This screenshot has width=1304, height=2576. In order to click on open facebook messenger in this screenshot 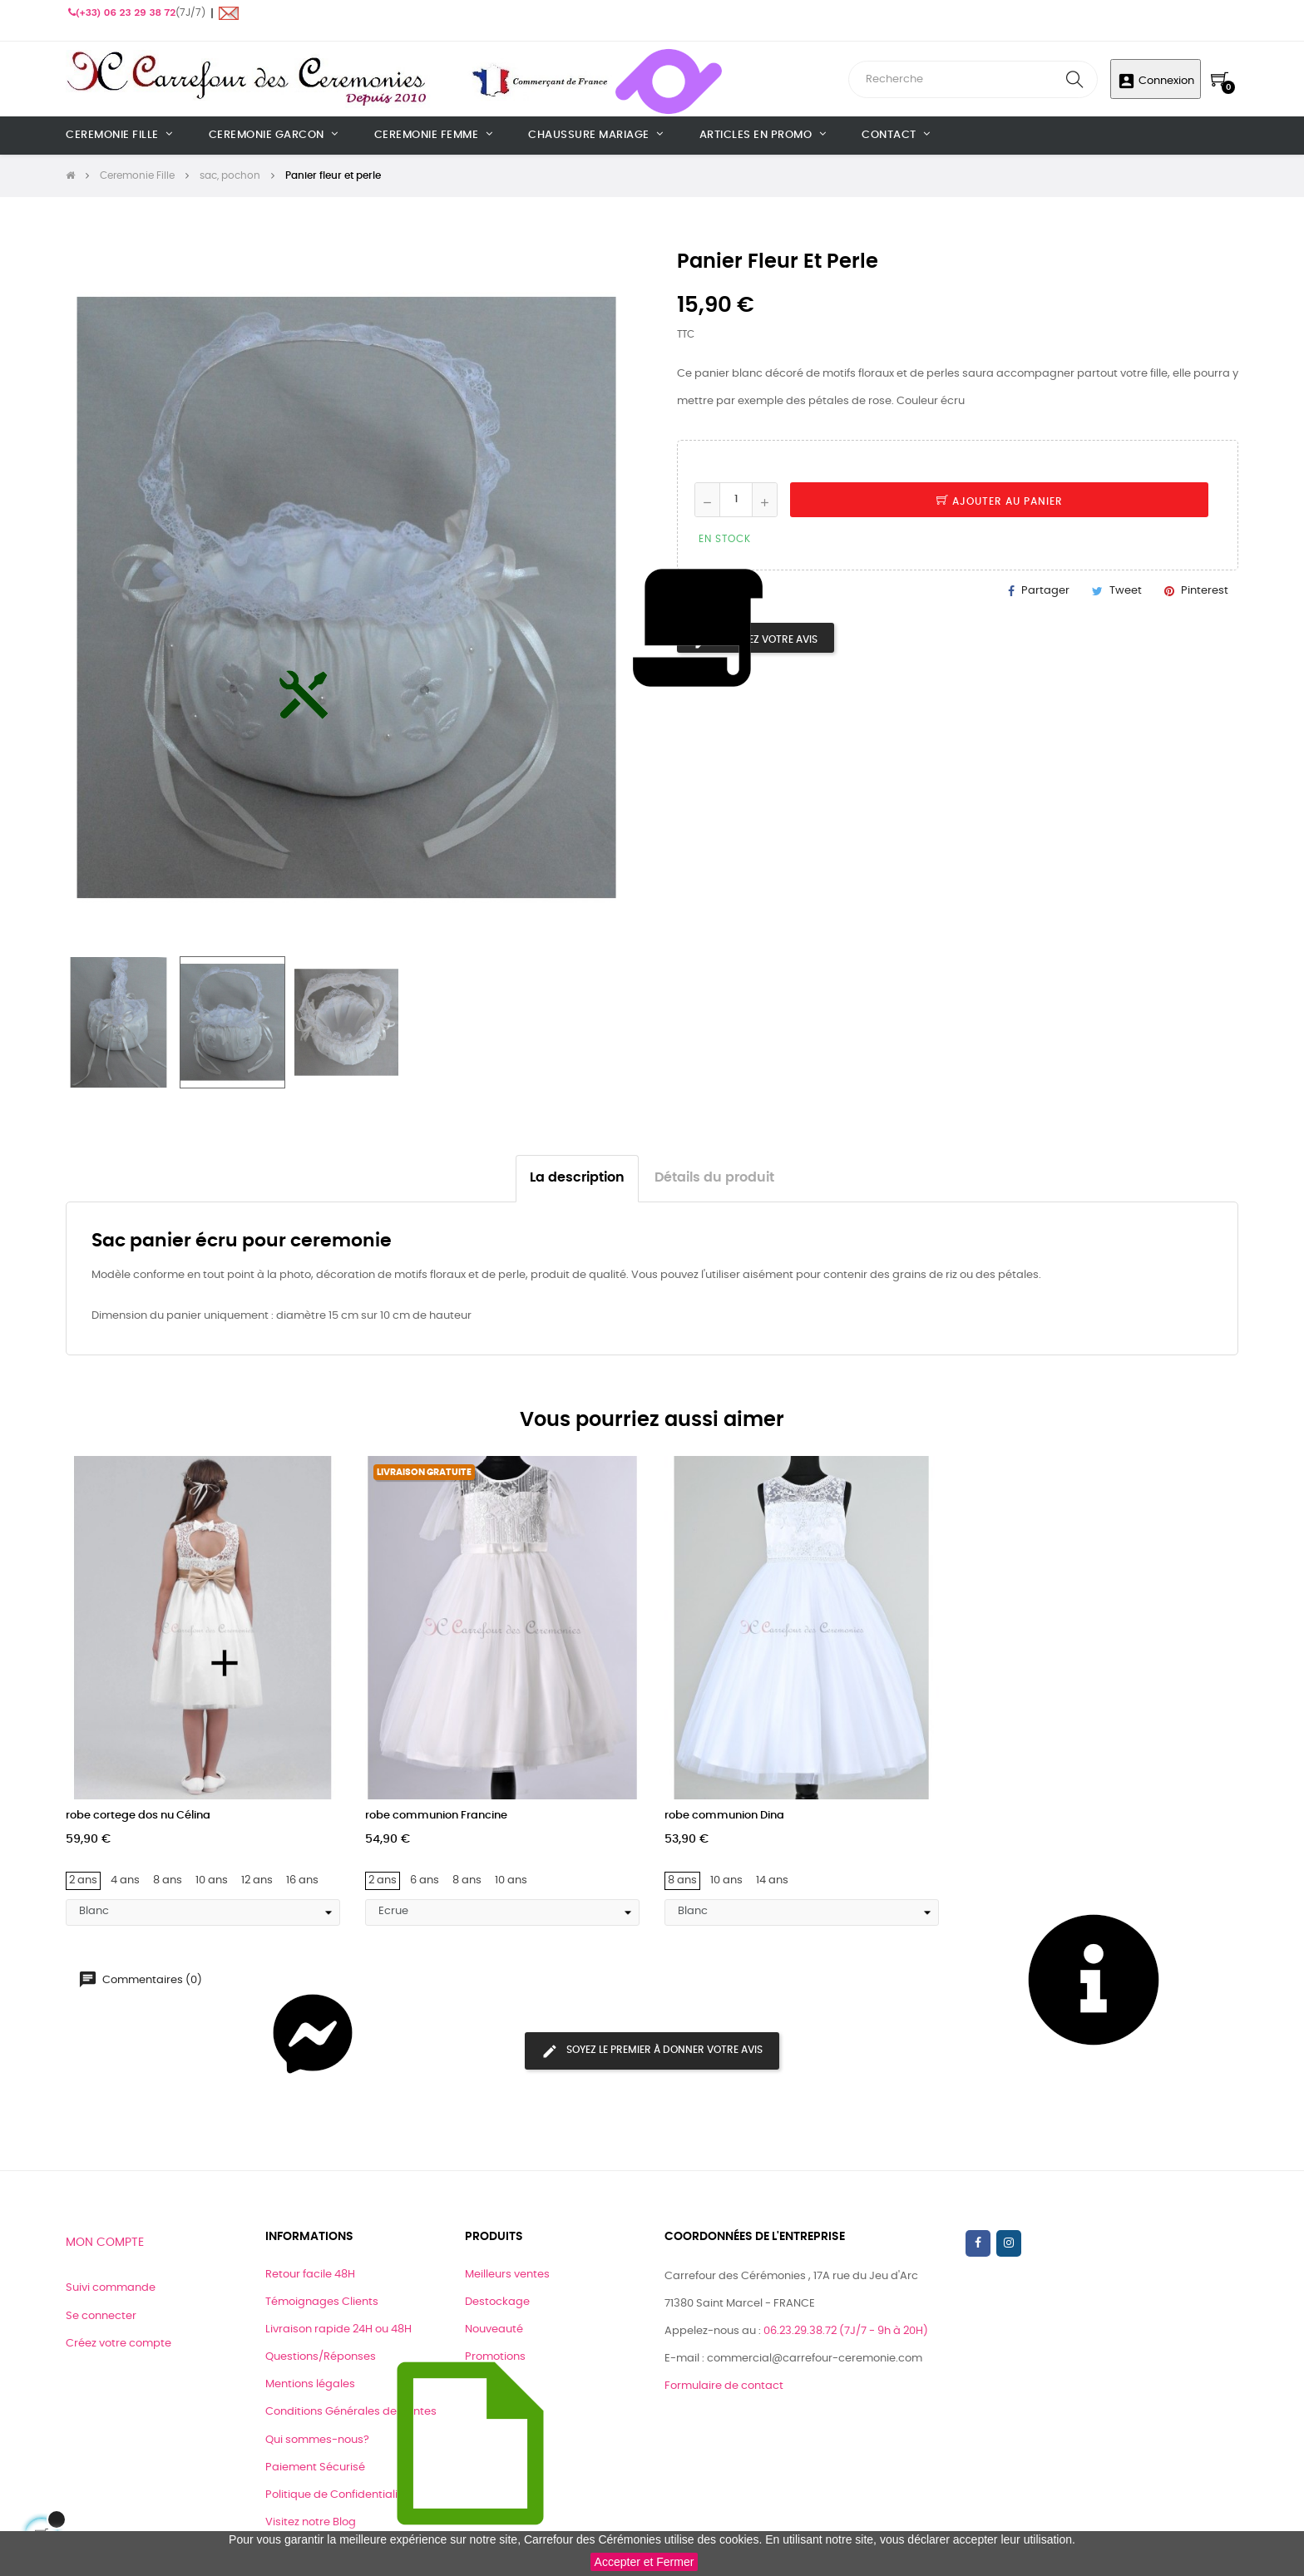, I will do `click(313, 2034)`.